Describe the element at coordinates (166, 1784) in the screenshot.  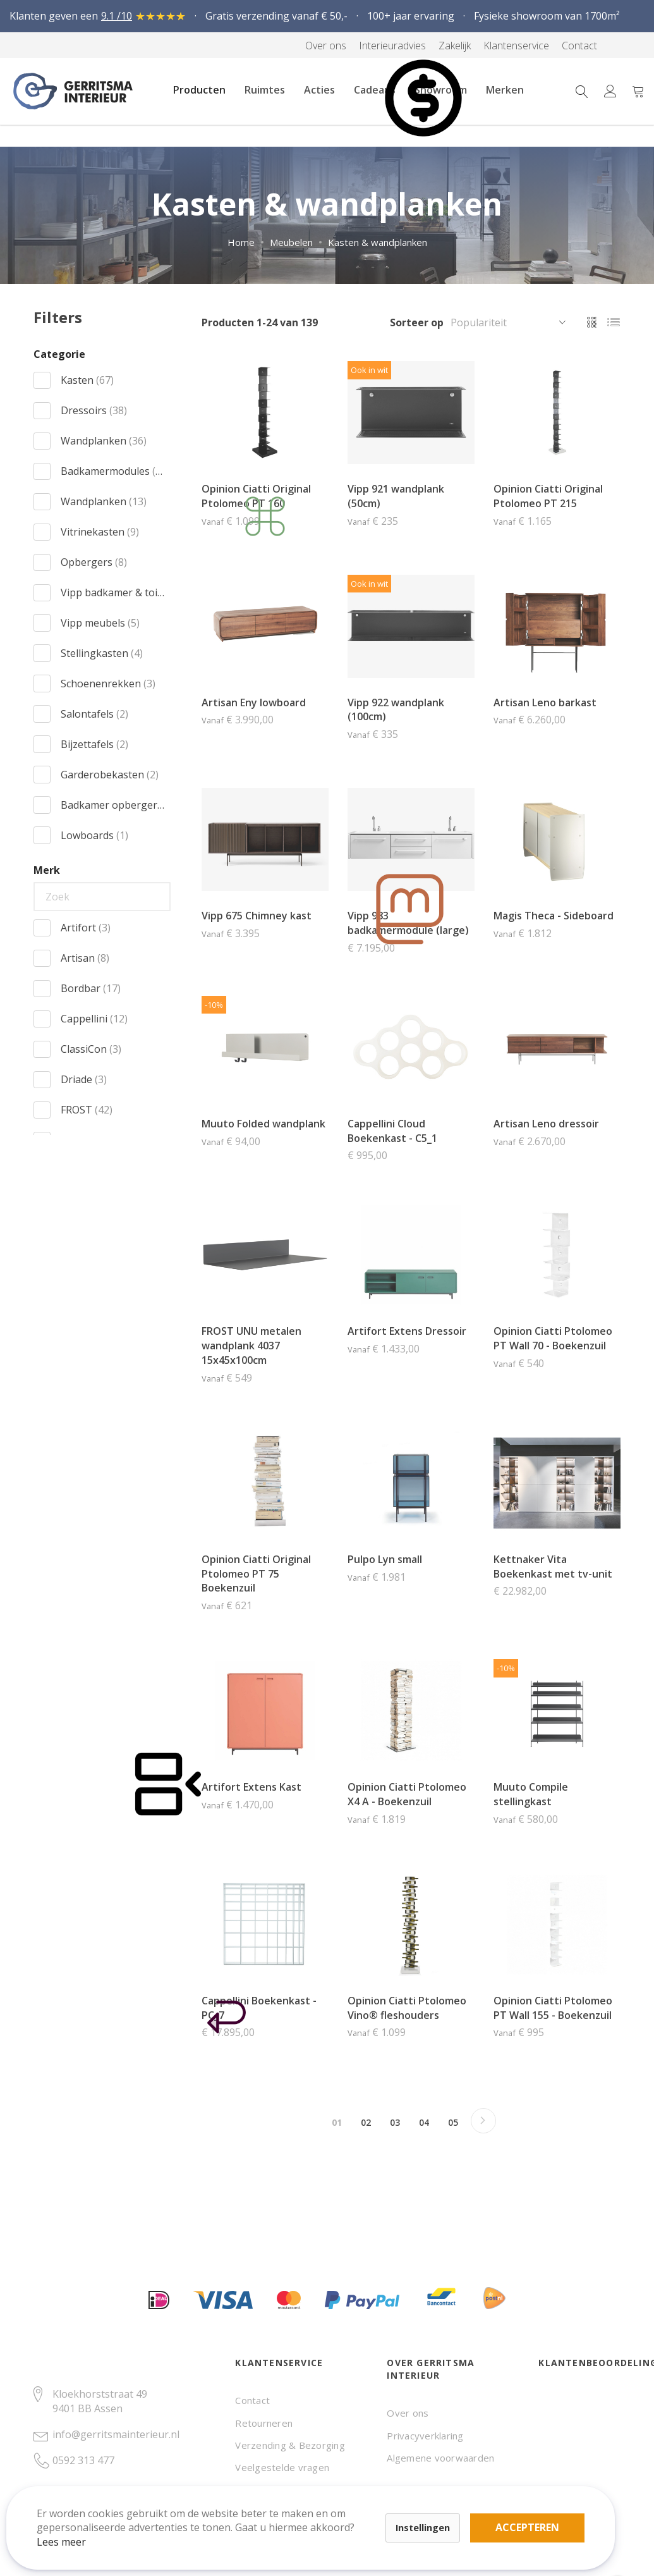
I see `move selected items to the end of a row` at that location.